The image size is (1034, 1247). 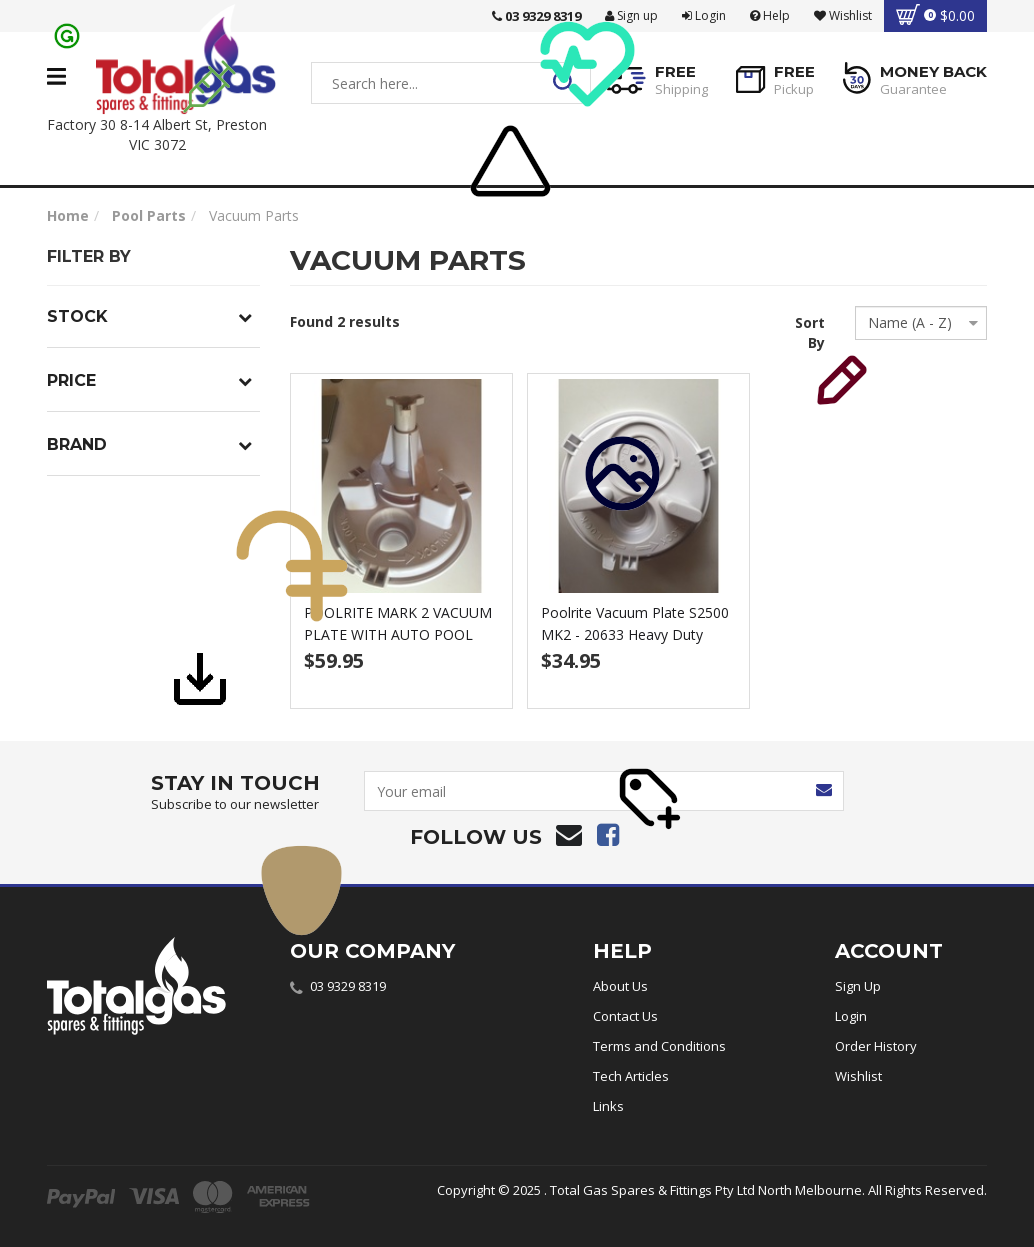 I want to click on access guitar or music tools, so click(x=301, y=890).